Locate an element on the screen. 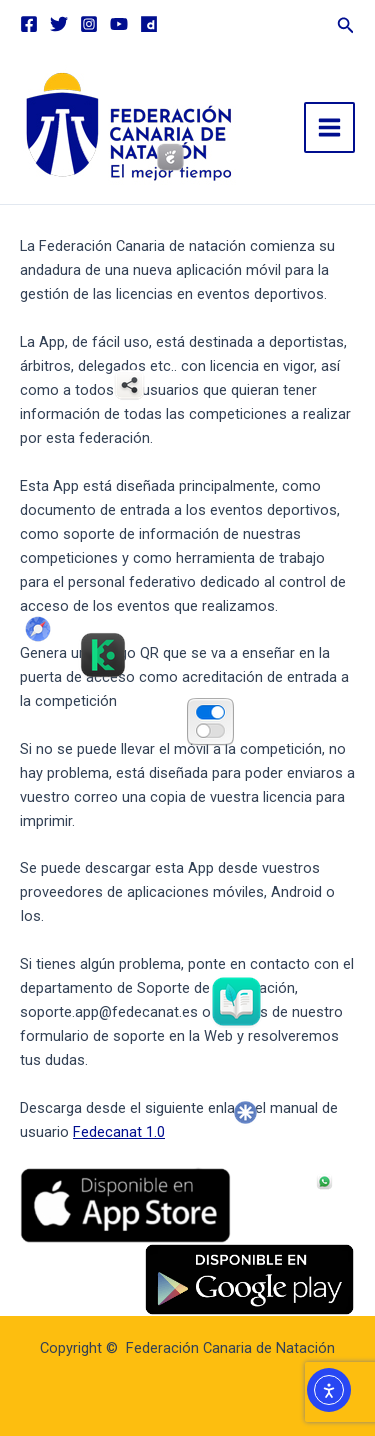  open gnome tweaks application is located at coordinates (210, 721).